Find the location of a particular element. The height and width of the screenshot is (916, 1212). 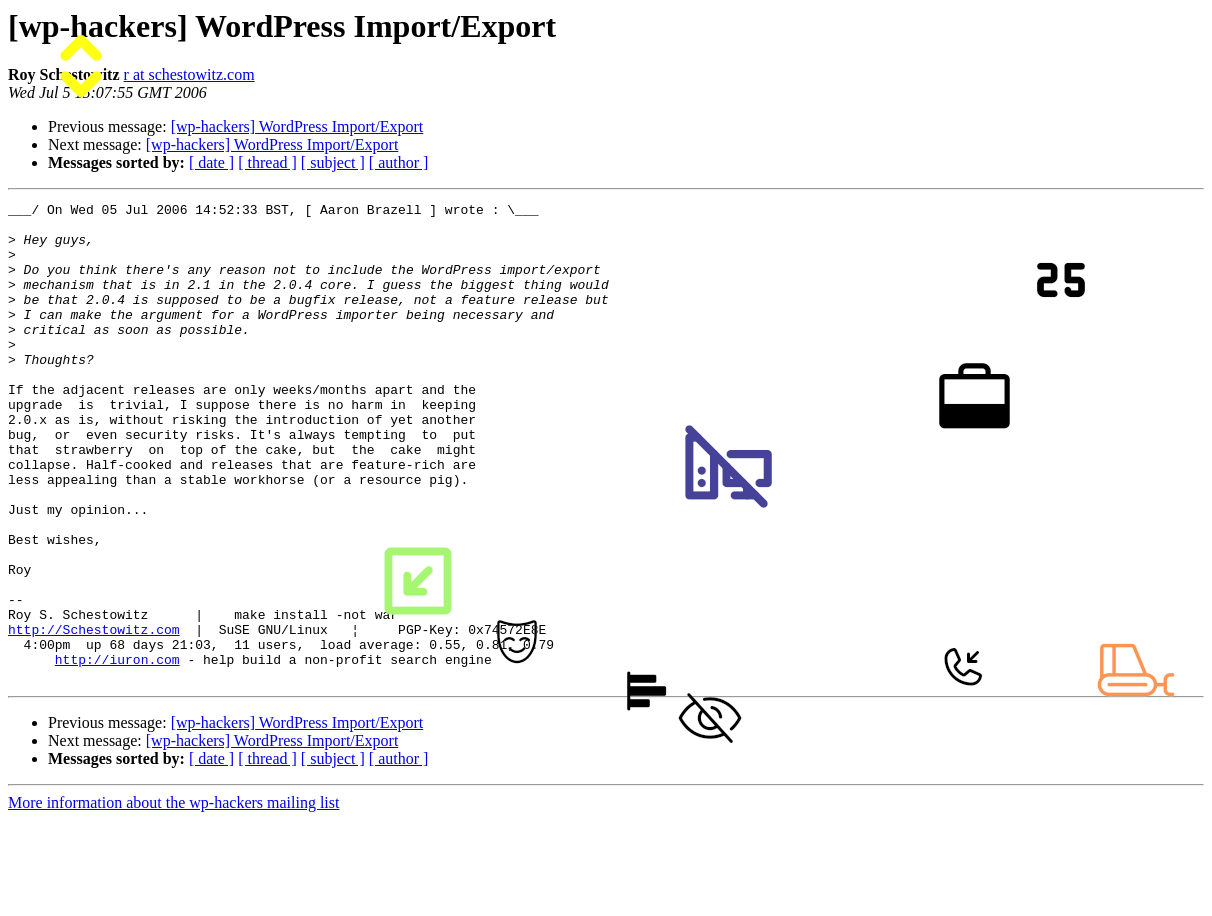

access travel or trip planning features is located at coordinates (974, 398).